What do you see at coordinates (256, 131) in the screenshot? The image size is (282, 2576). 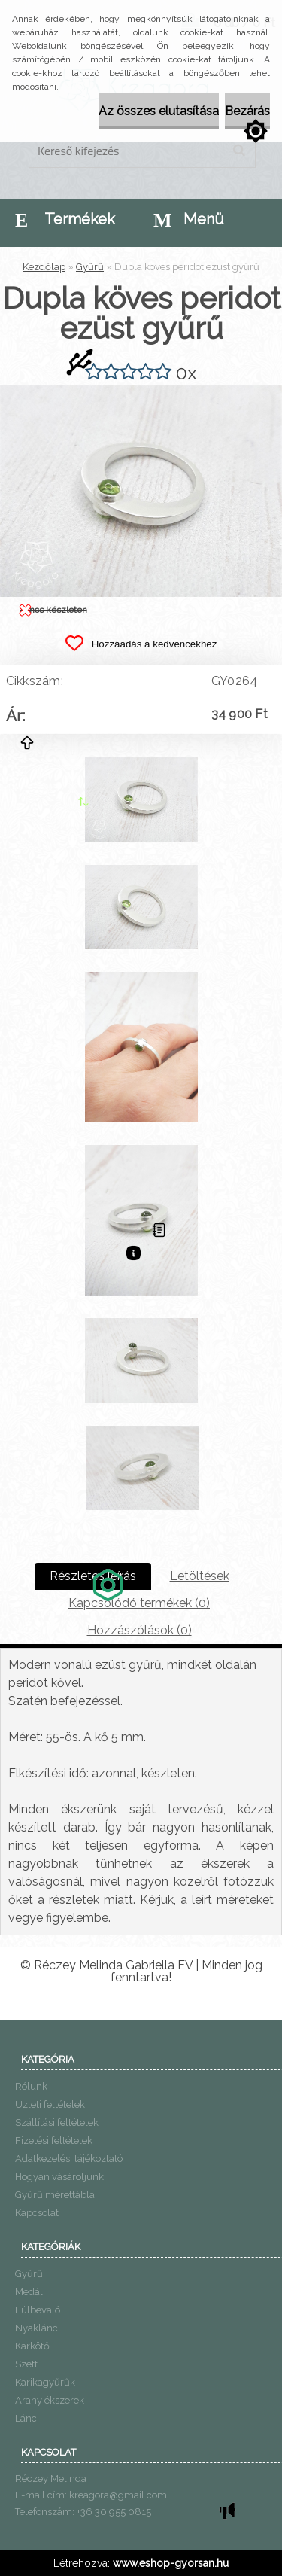 I see `increase screen brightness` at bounding box center [256, 131].